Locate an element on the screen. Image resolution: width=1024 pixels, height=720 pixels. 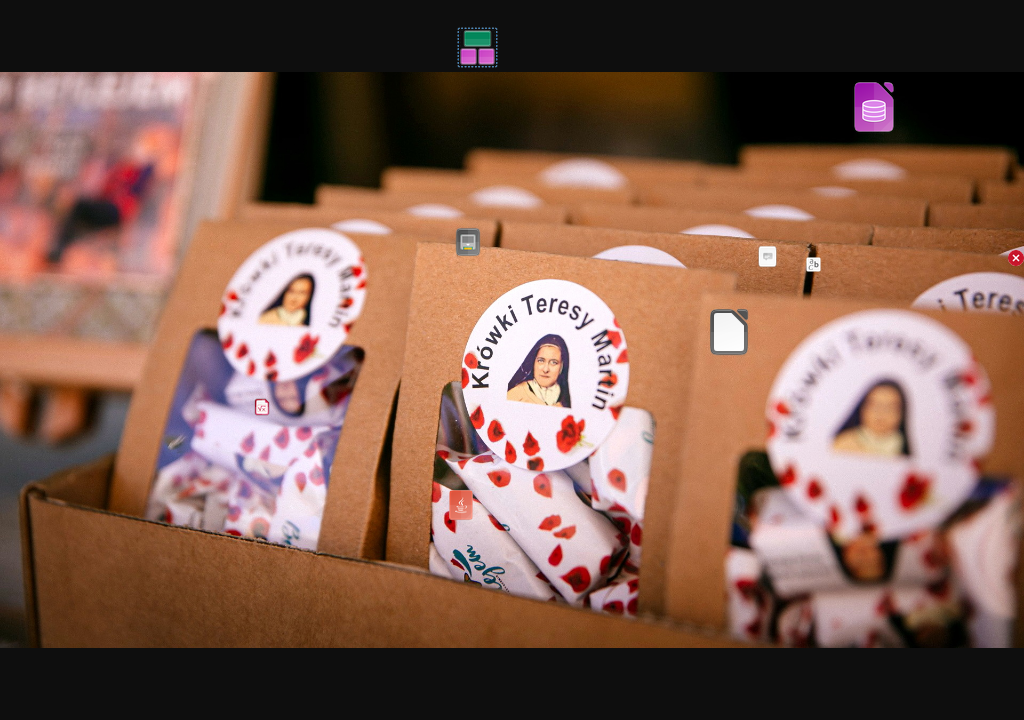
java archive file (.jar) type indicator is located at coordinates (461, 505).